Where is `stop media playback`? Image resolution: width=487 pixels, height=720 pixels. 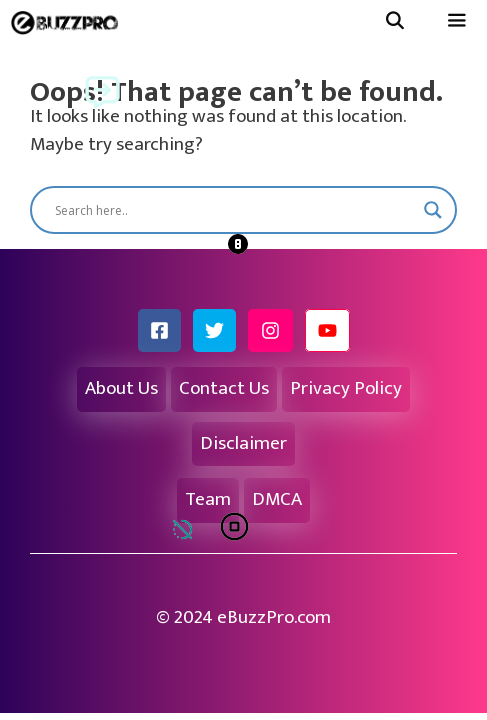
stop media playback is located at coordinates (234, 526).